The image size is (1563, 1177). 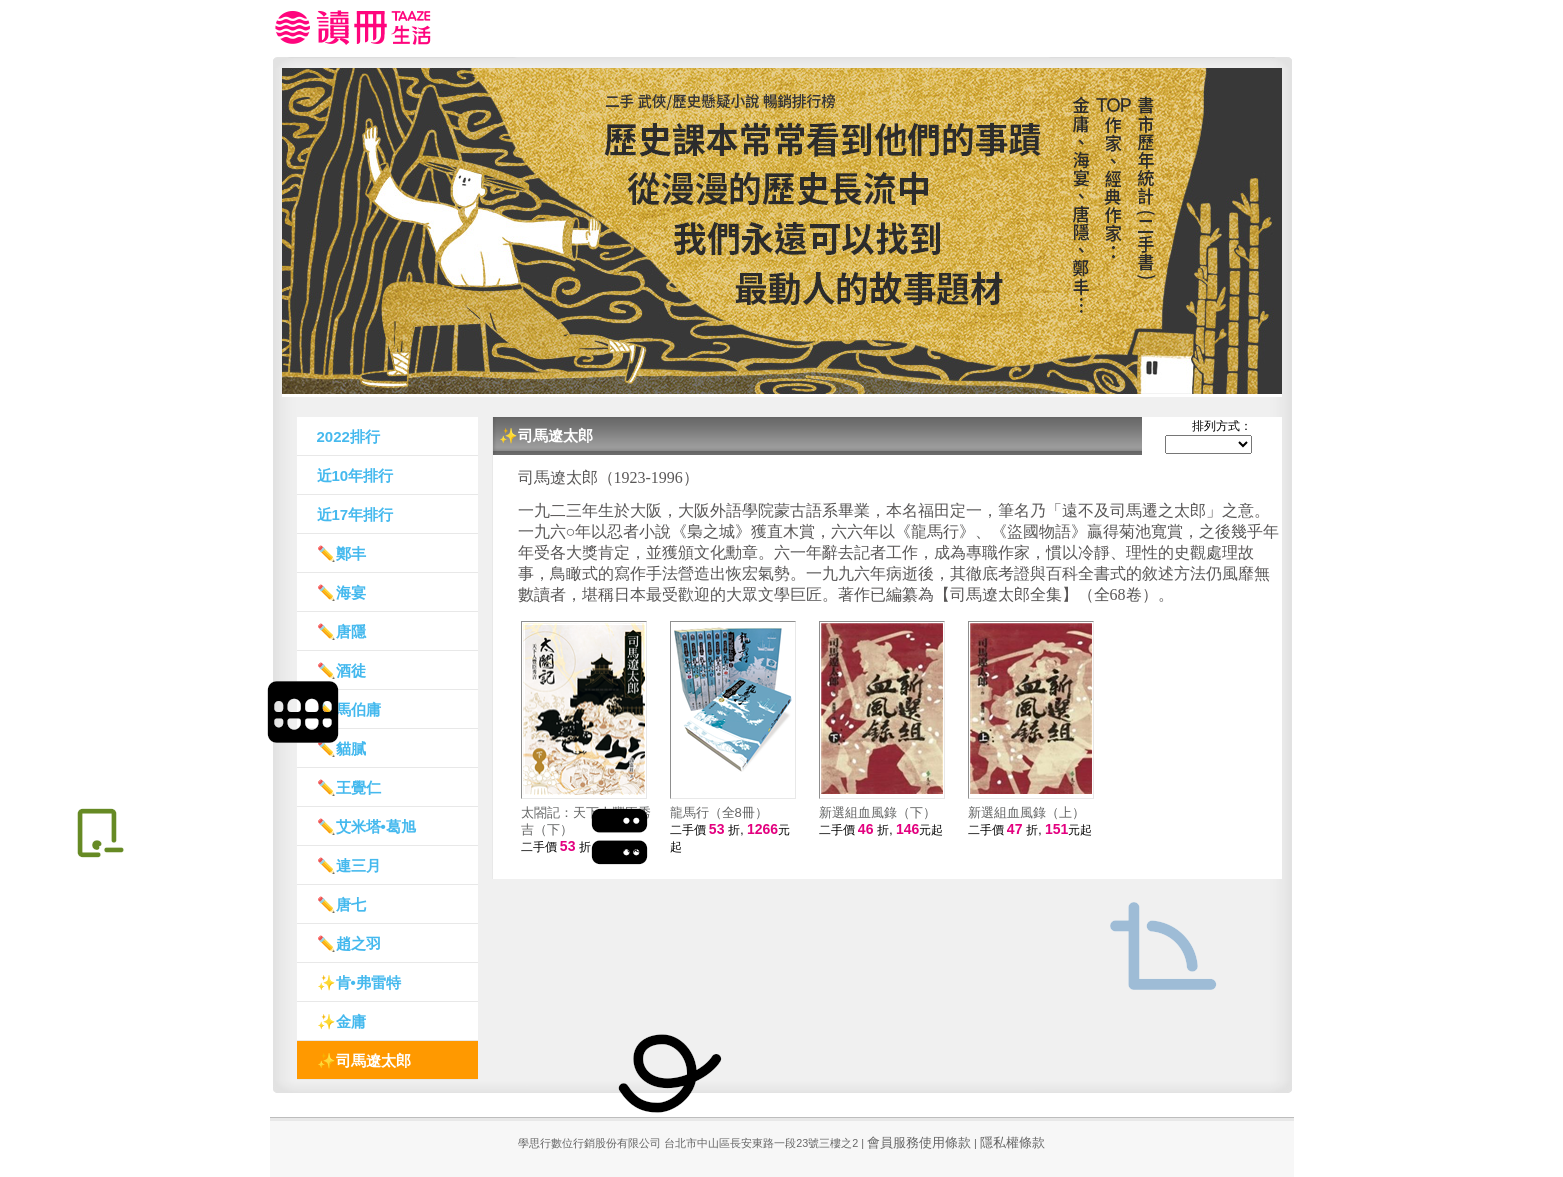 I want to click on remove a tablet device, so click(x=97, y=833).